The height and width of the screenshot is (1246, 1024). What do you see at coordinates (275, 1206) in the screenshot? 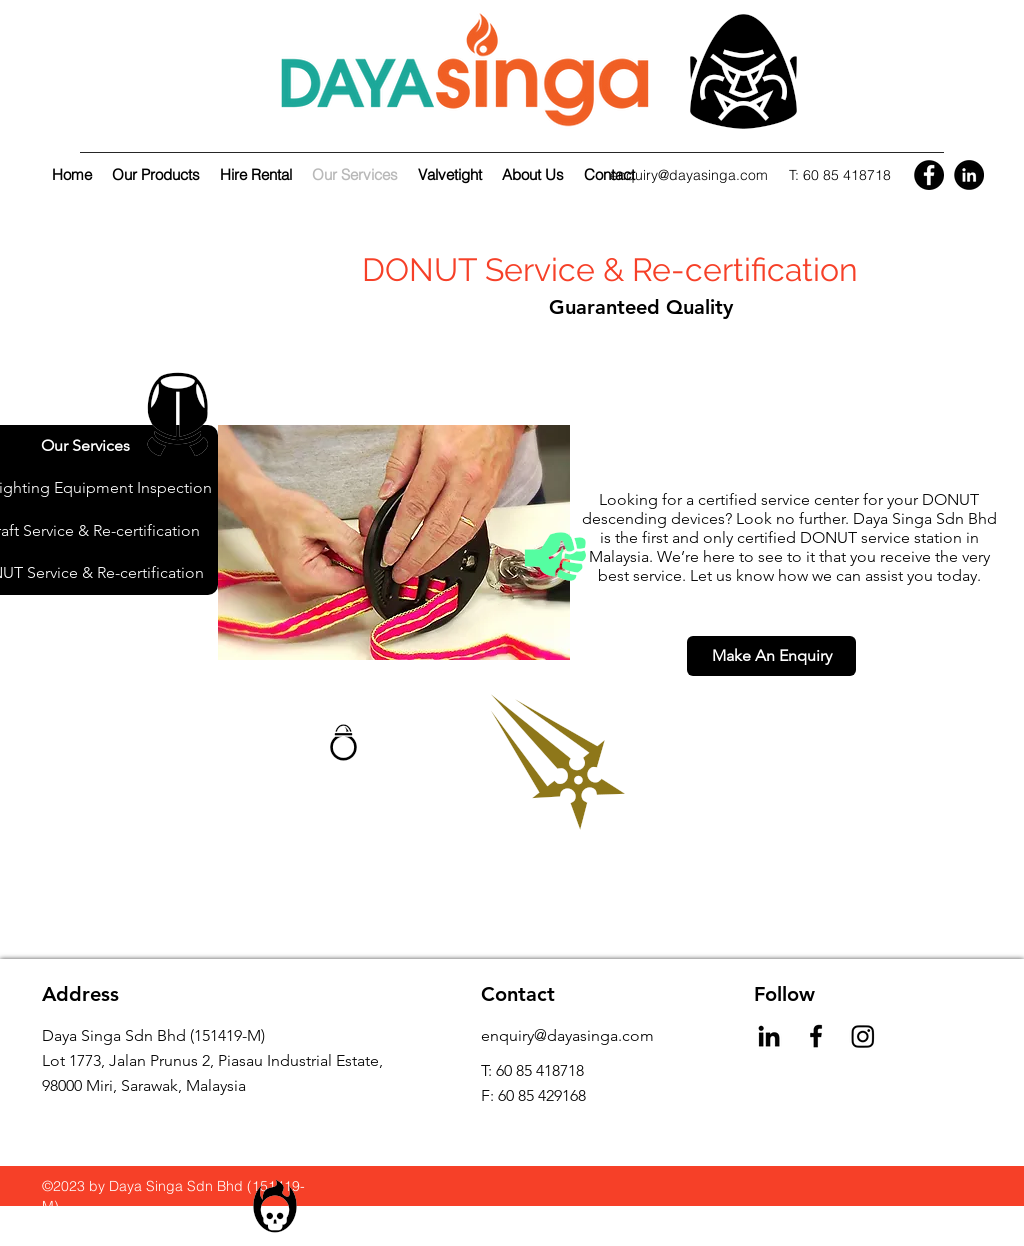
I see `indicates danger or hazard warning in game` at bounding box center [275, 1206].